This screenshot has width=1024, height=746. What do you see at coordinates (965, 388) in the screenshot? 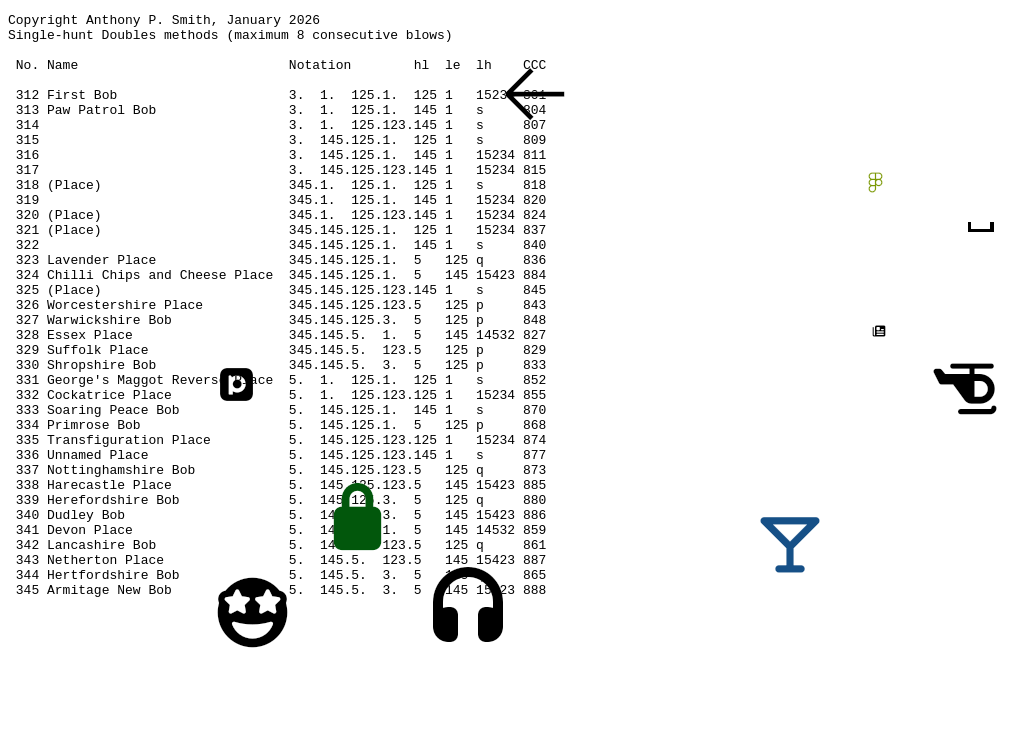
I see `helicopter transportation option` at bounding box center [965, 388].